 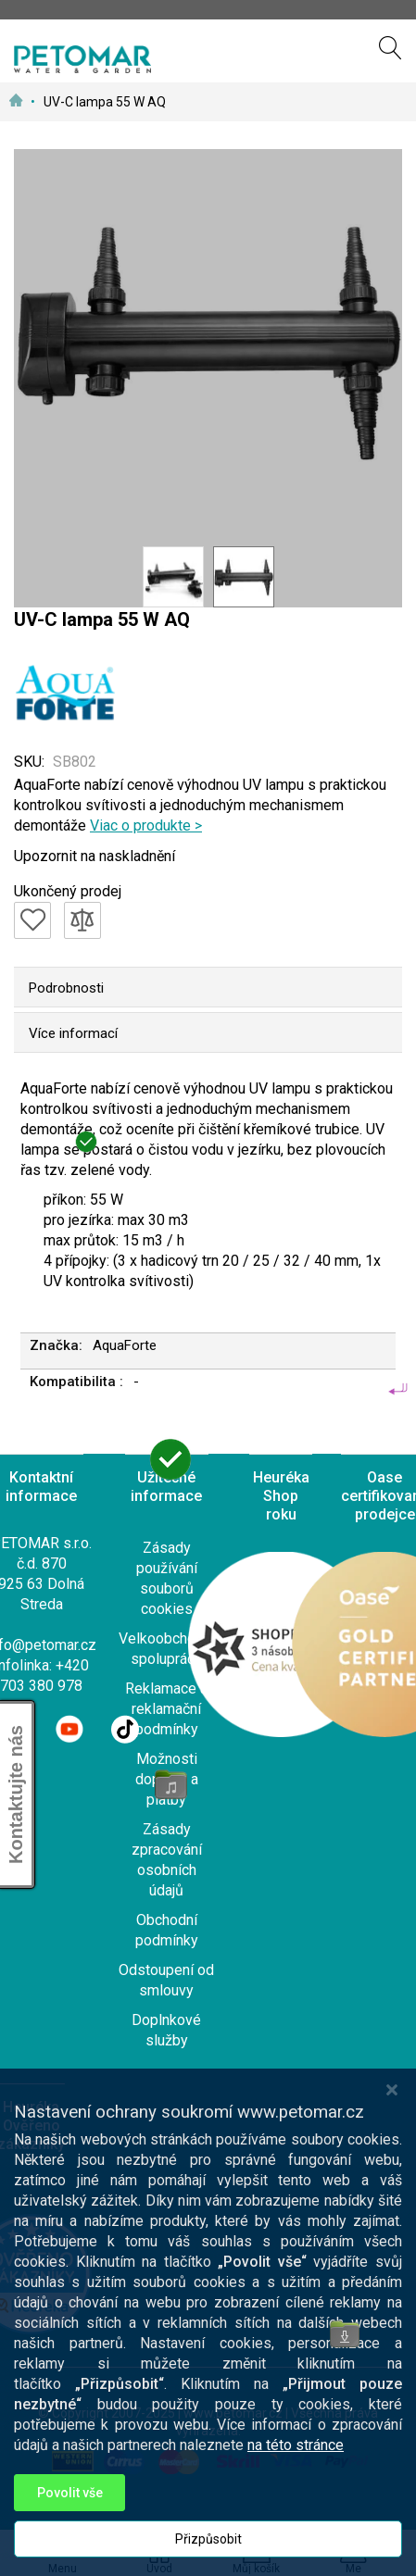 I want to click on open downloads folder, so click(x=345, y=2333).